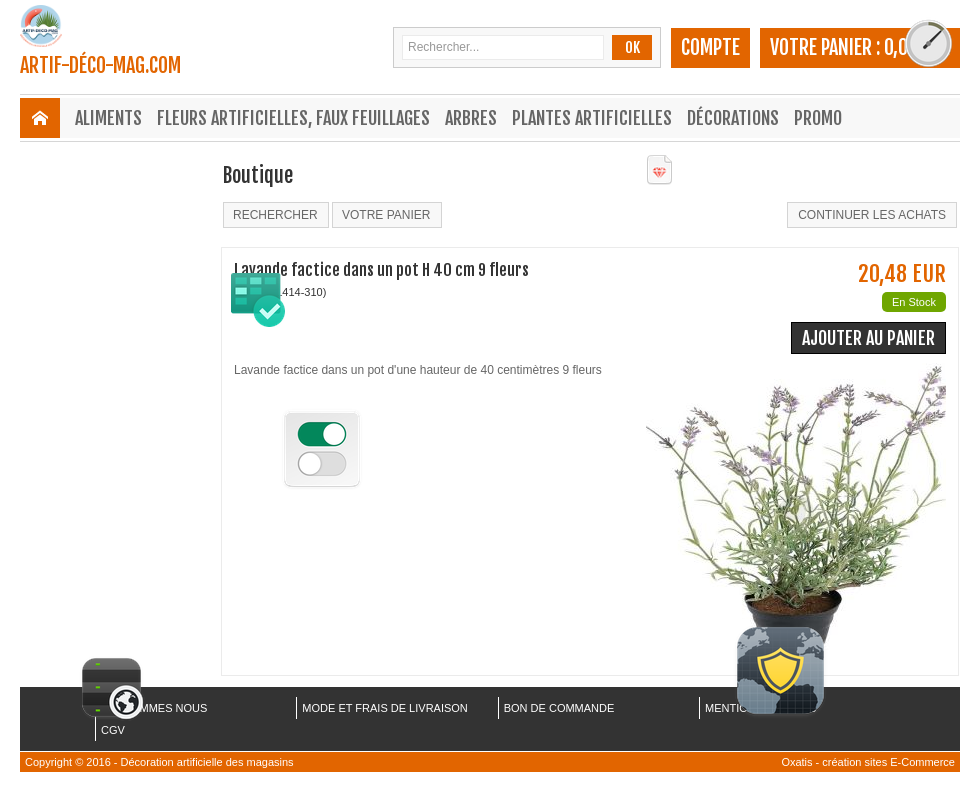 This screenshot has width=980, height=792. What do you see at coordinates (780, 670) in the screenshot?
I see `open vpn settings and preferences` at bounding box center [780, 670].